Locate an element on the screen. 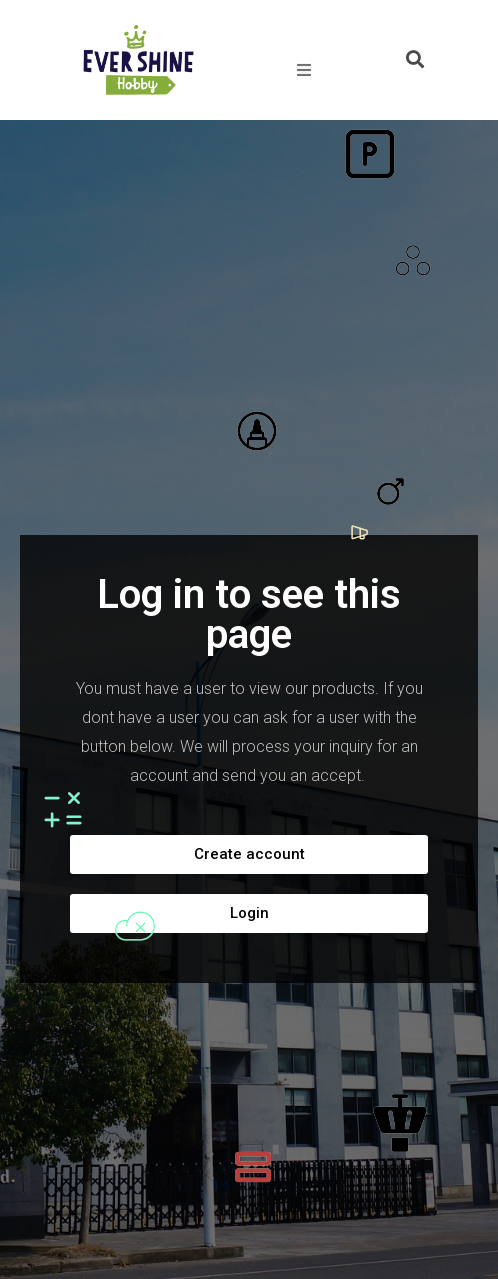 This screenshot has width=498, height=1279. marker or highlighter tool is located at coordinates (257, 431).